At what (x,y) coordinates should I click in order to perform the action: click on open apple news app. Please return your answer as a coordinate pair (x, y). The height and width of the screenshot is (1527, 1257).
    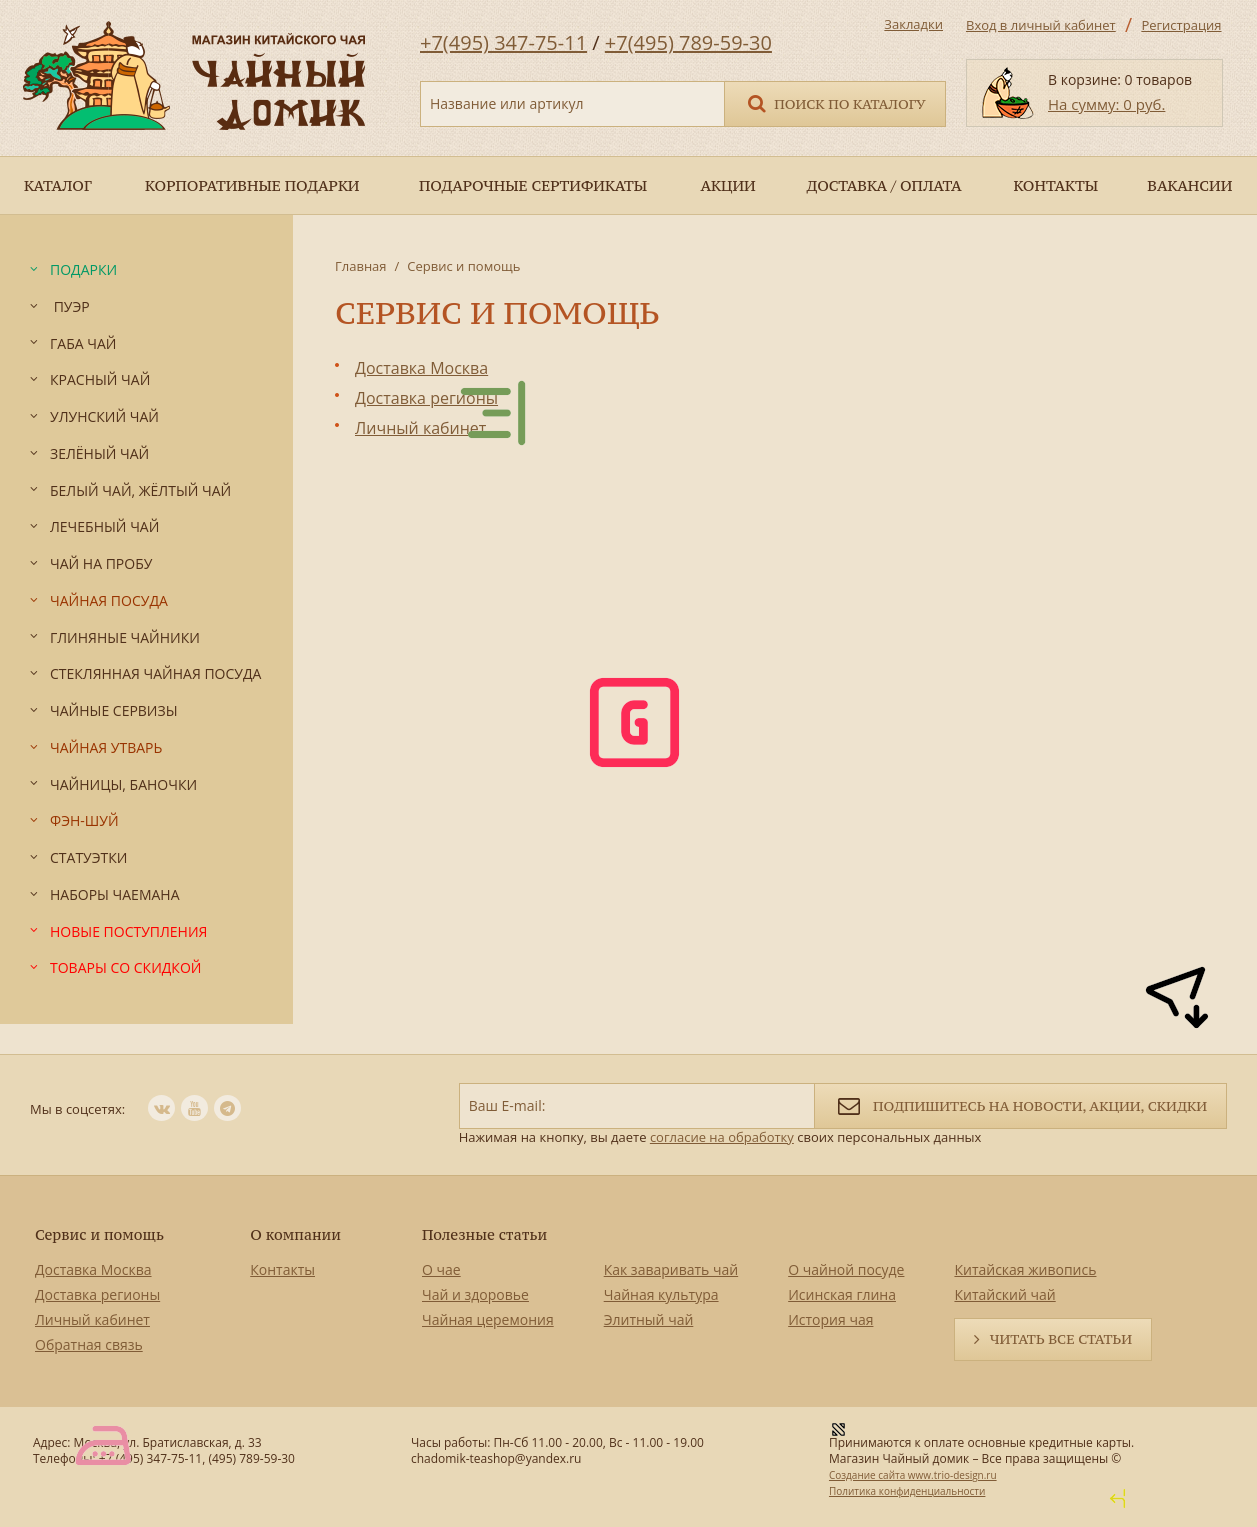
    Looking at the image, I should click on (838, 1429).